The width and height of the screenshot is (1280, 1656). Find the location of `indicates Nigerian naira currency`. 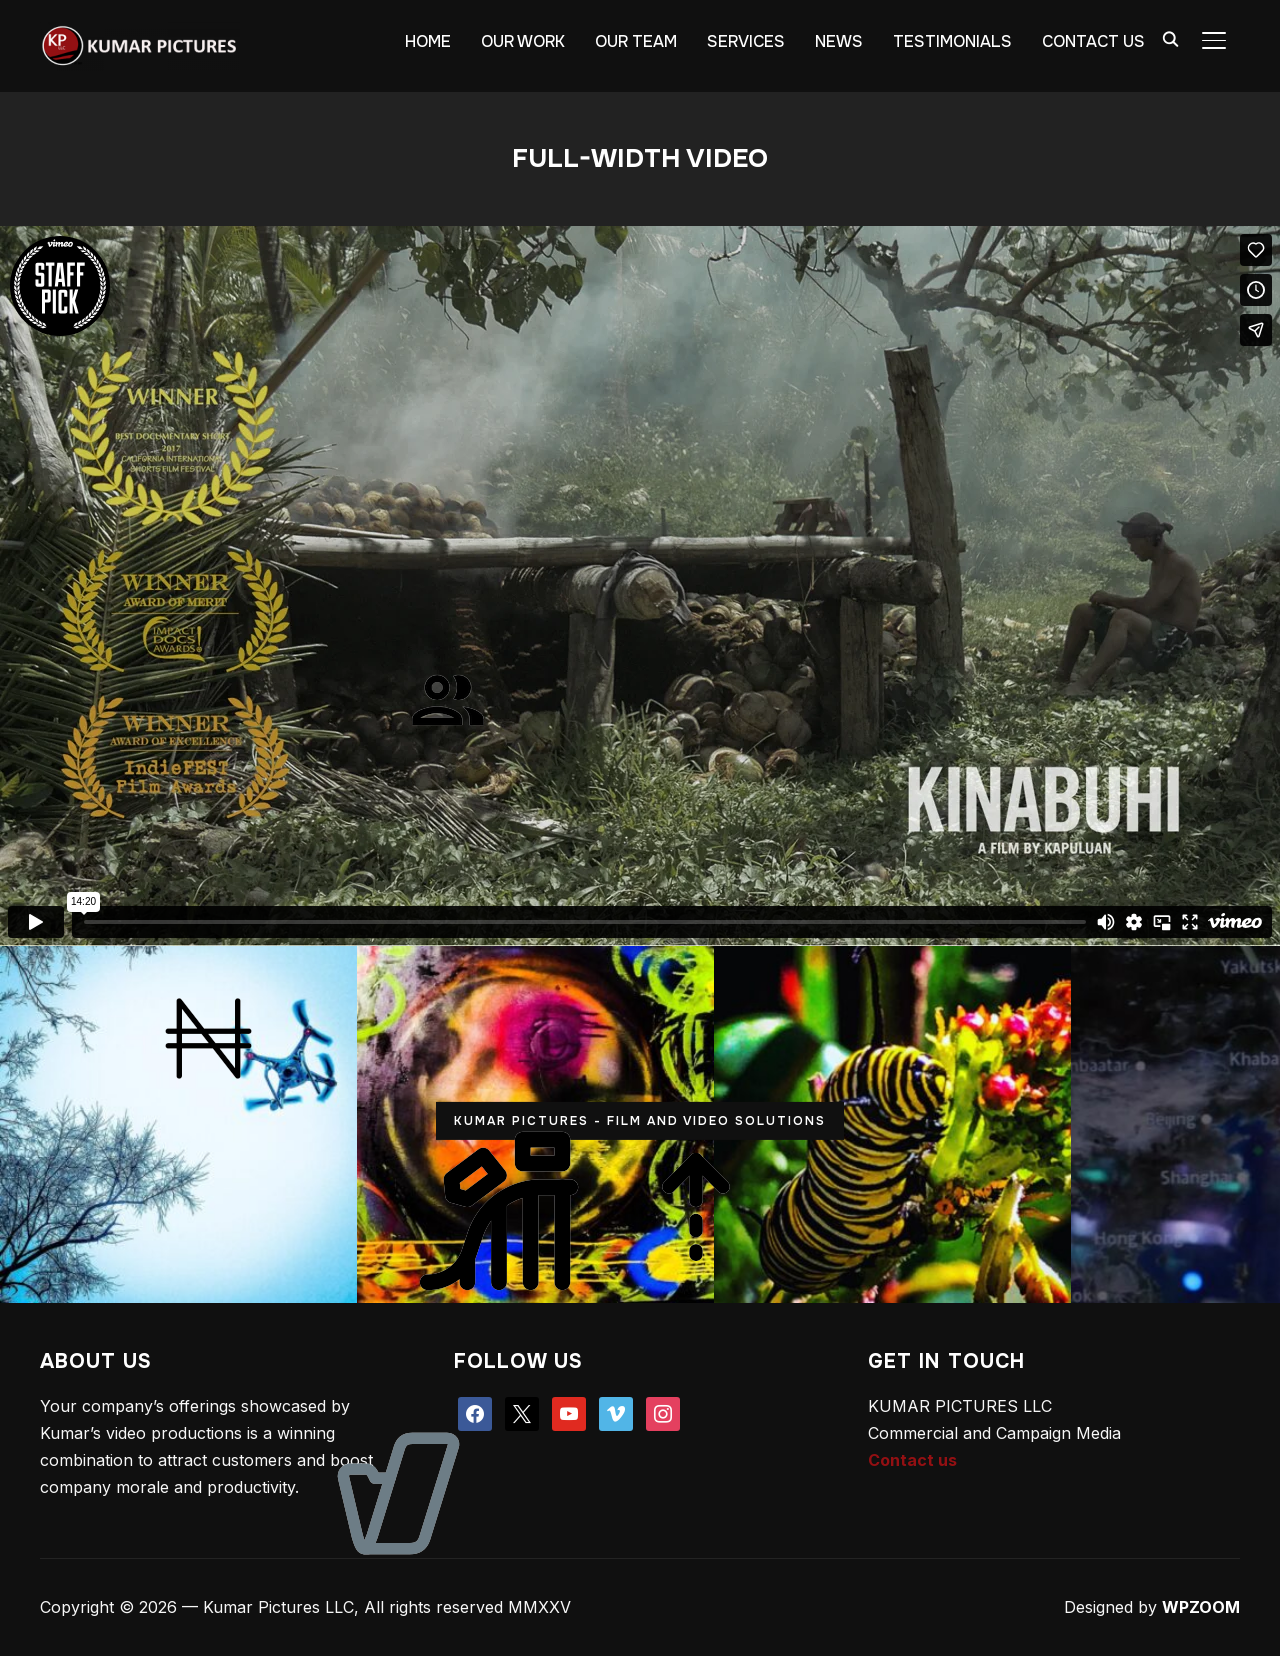

indicates Nigerian naira currency is located at coordinates (208, 1038).